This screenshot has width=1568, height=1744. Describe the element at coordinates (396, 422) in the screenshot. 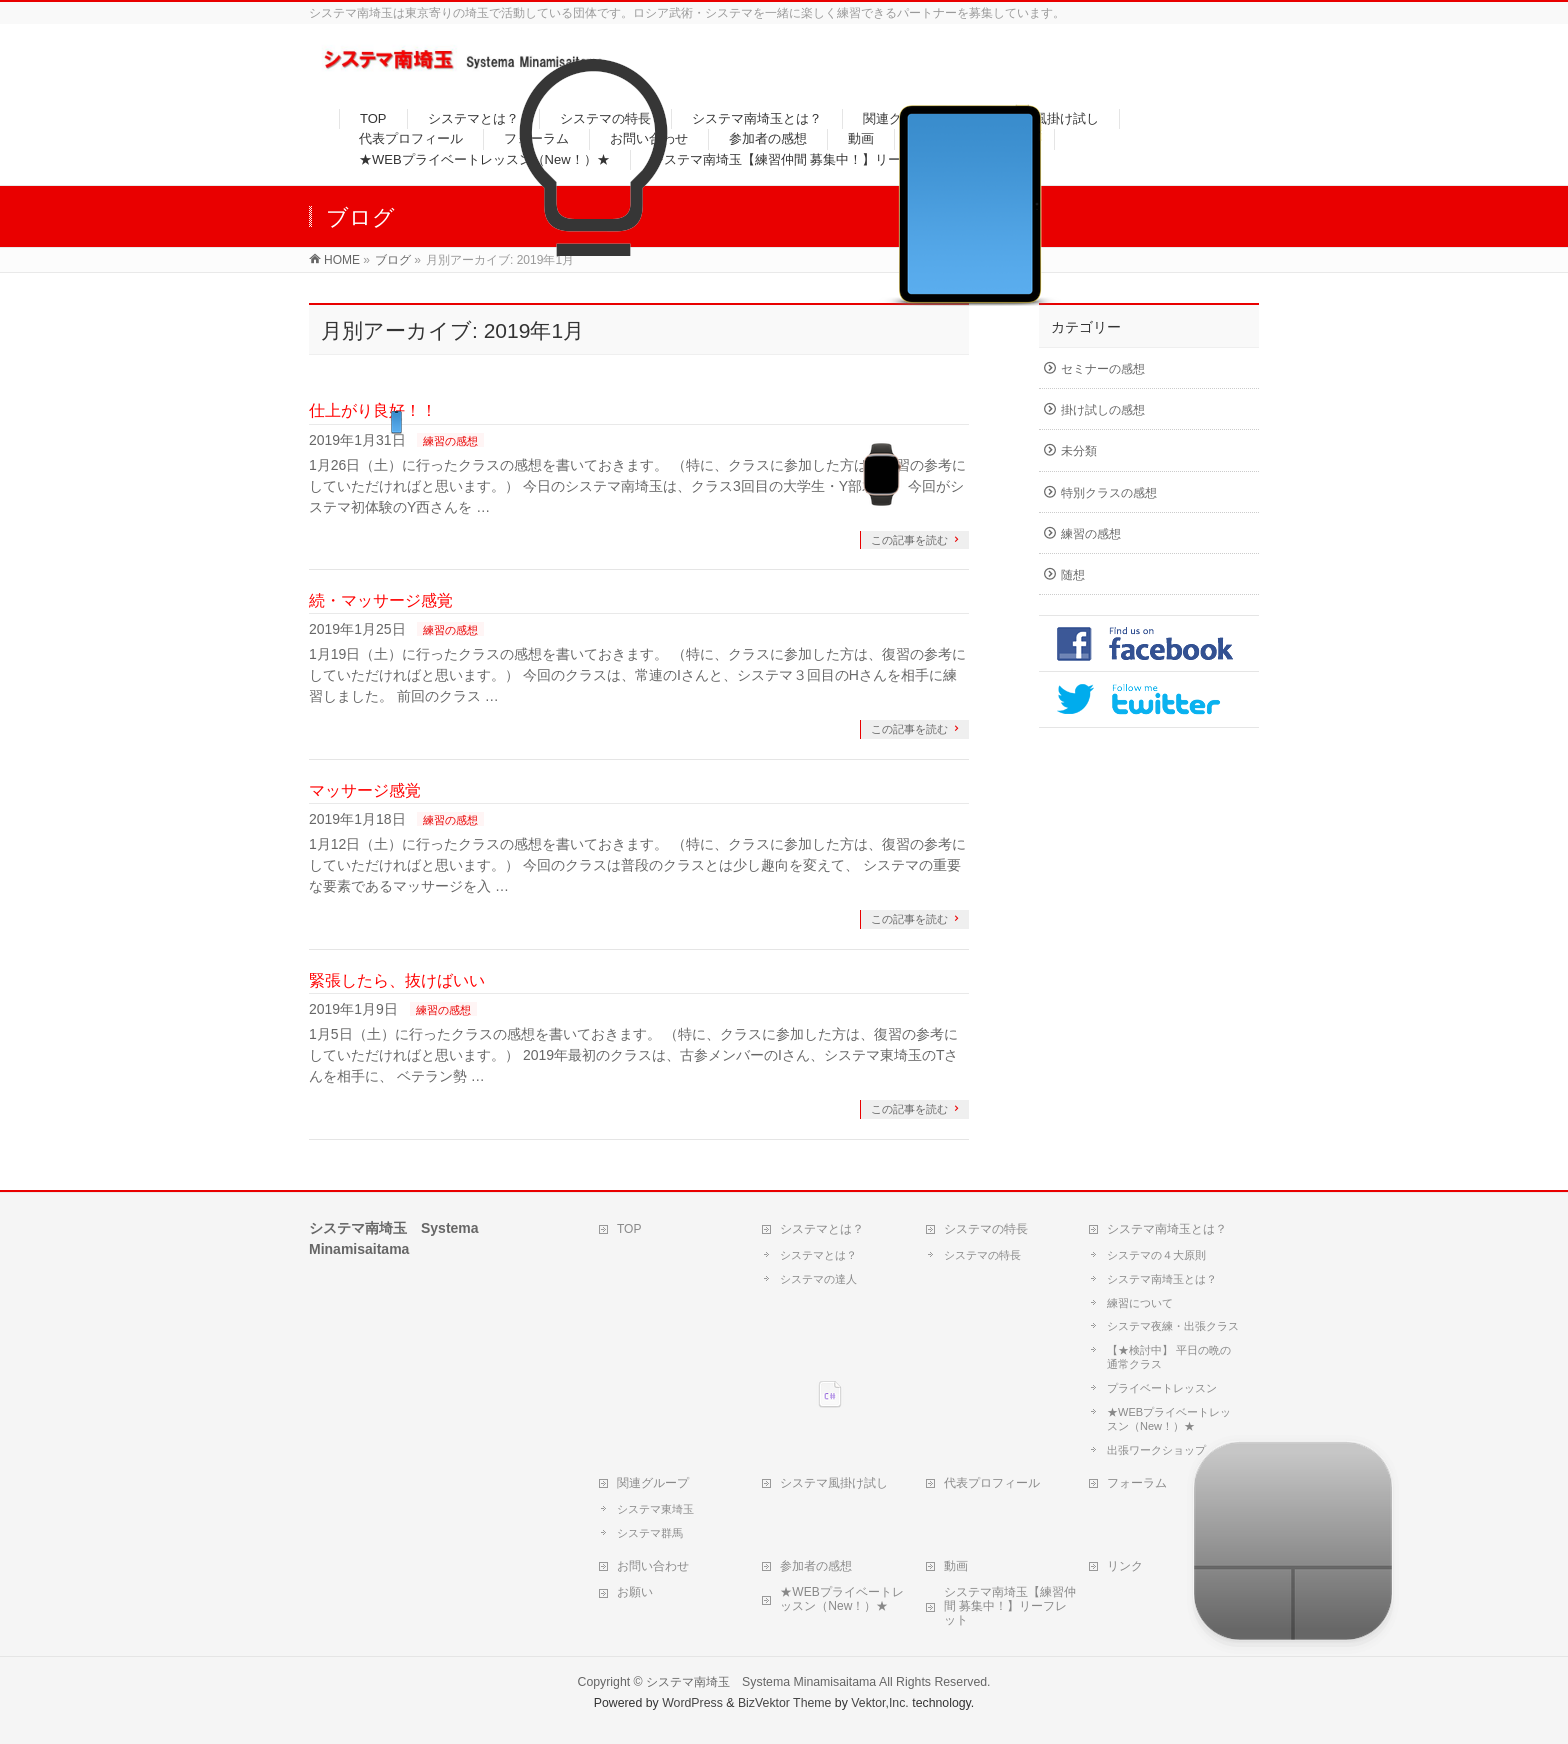

I see `iPhone 15 Pro device icon` at that location.